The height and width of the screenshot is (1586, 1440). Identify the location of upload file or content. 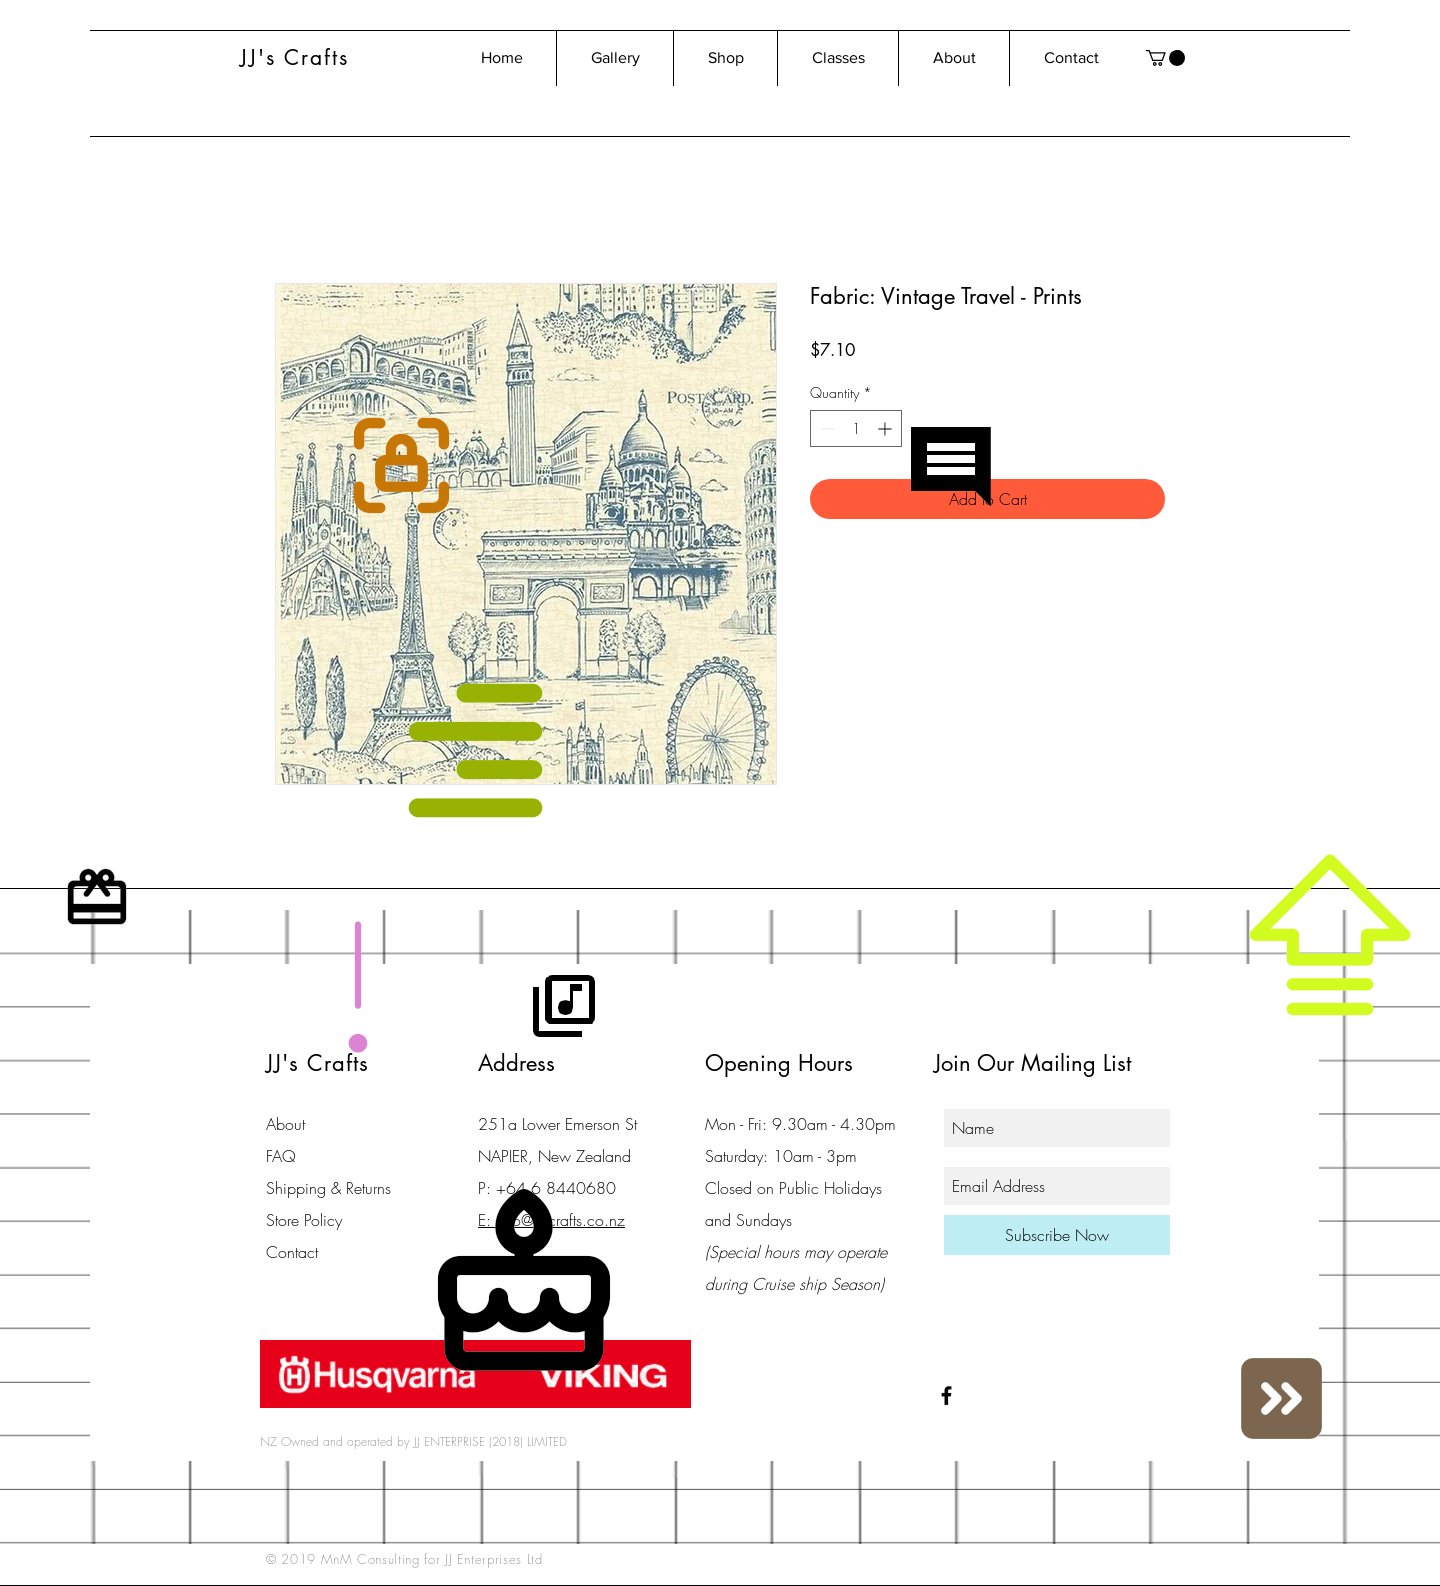
(1330, 941).